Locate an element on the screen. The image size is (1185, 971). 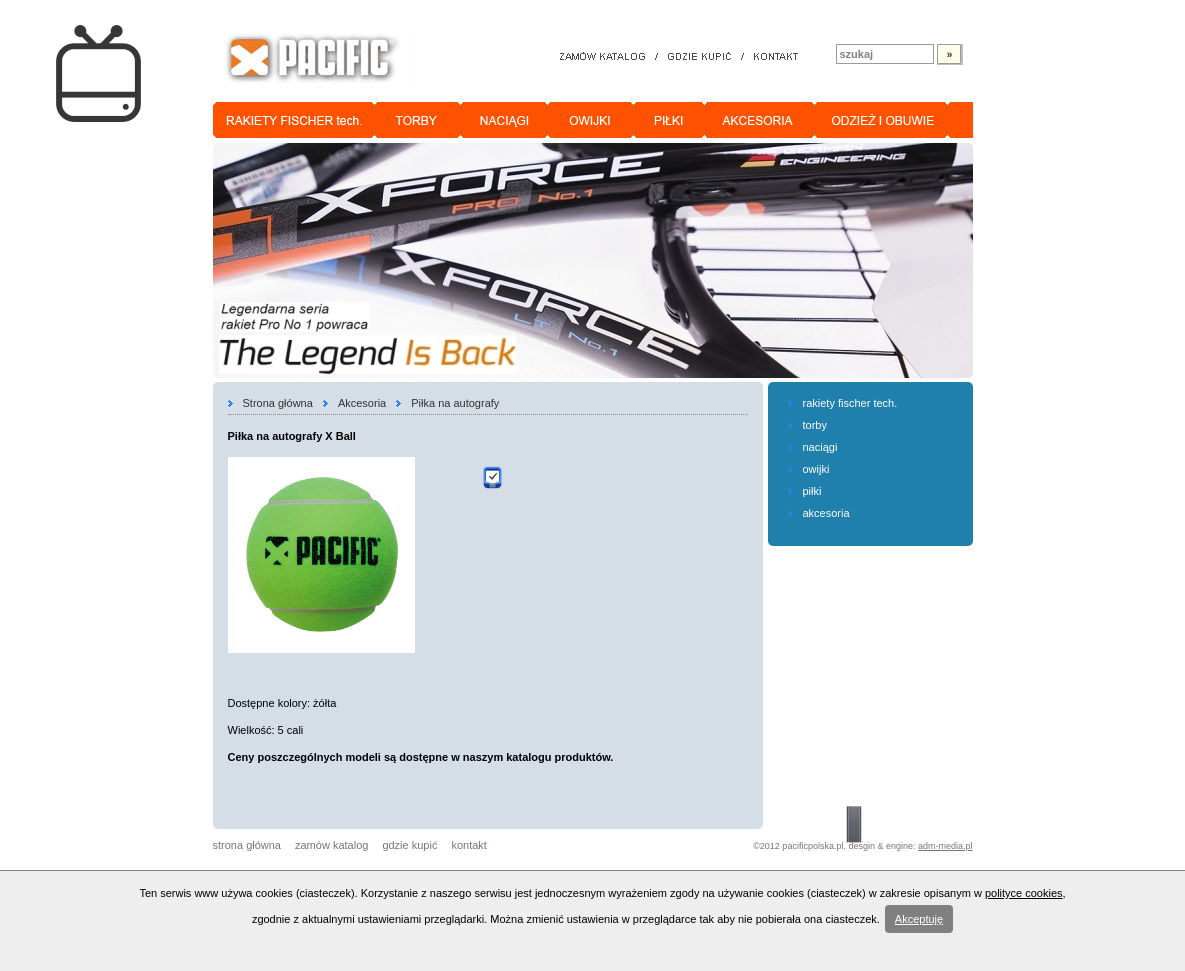
iPod nano device connected is located at coordinates (854, 825).